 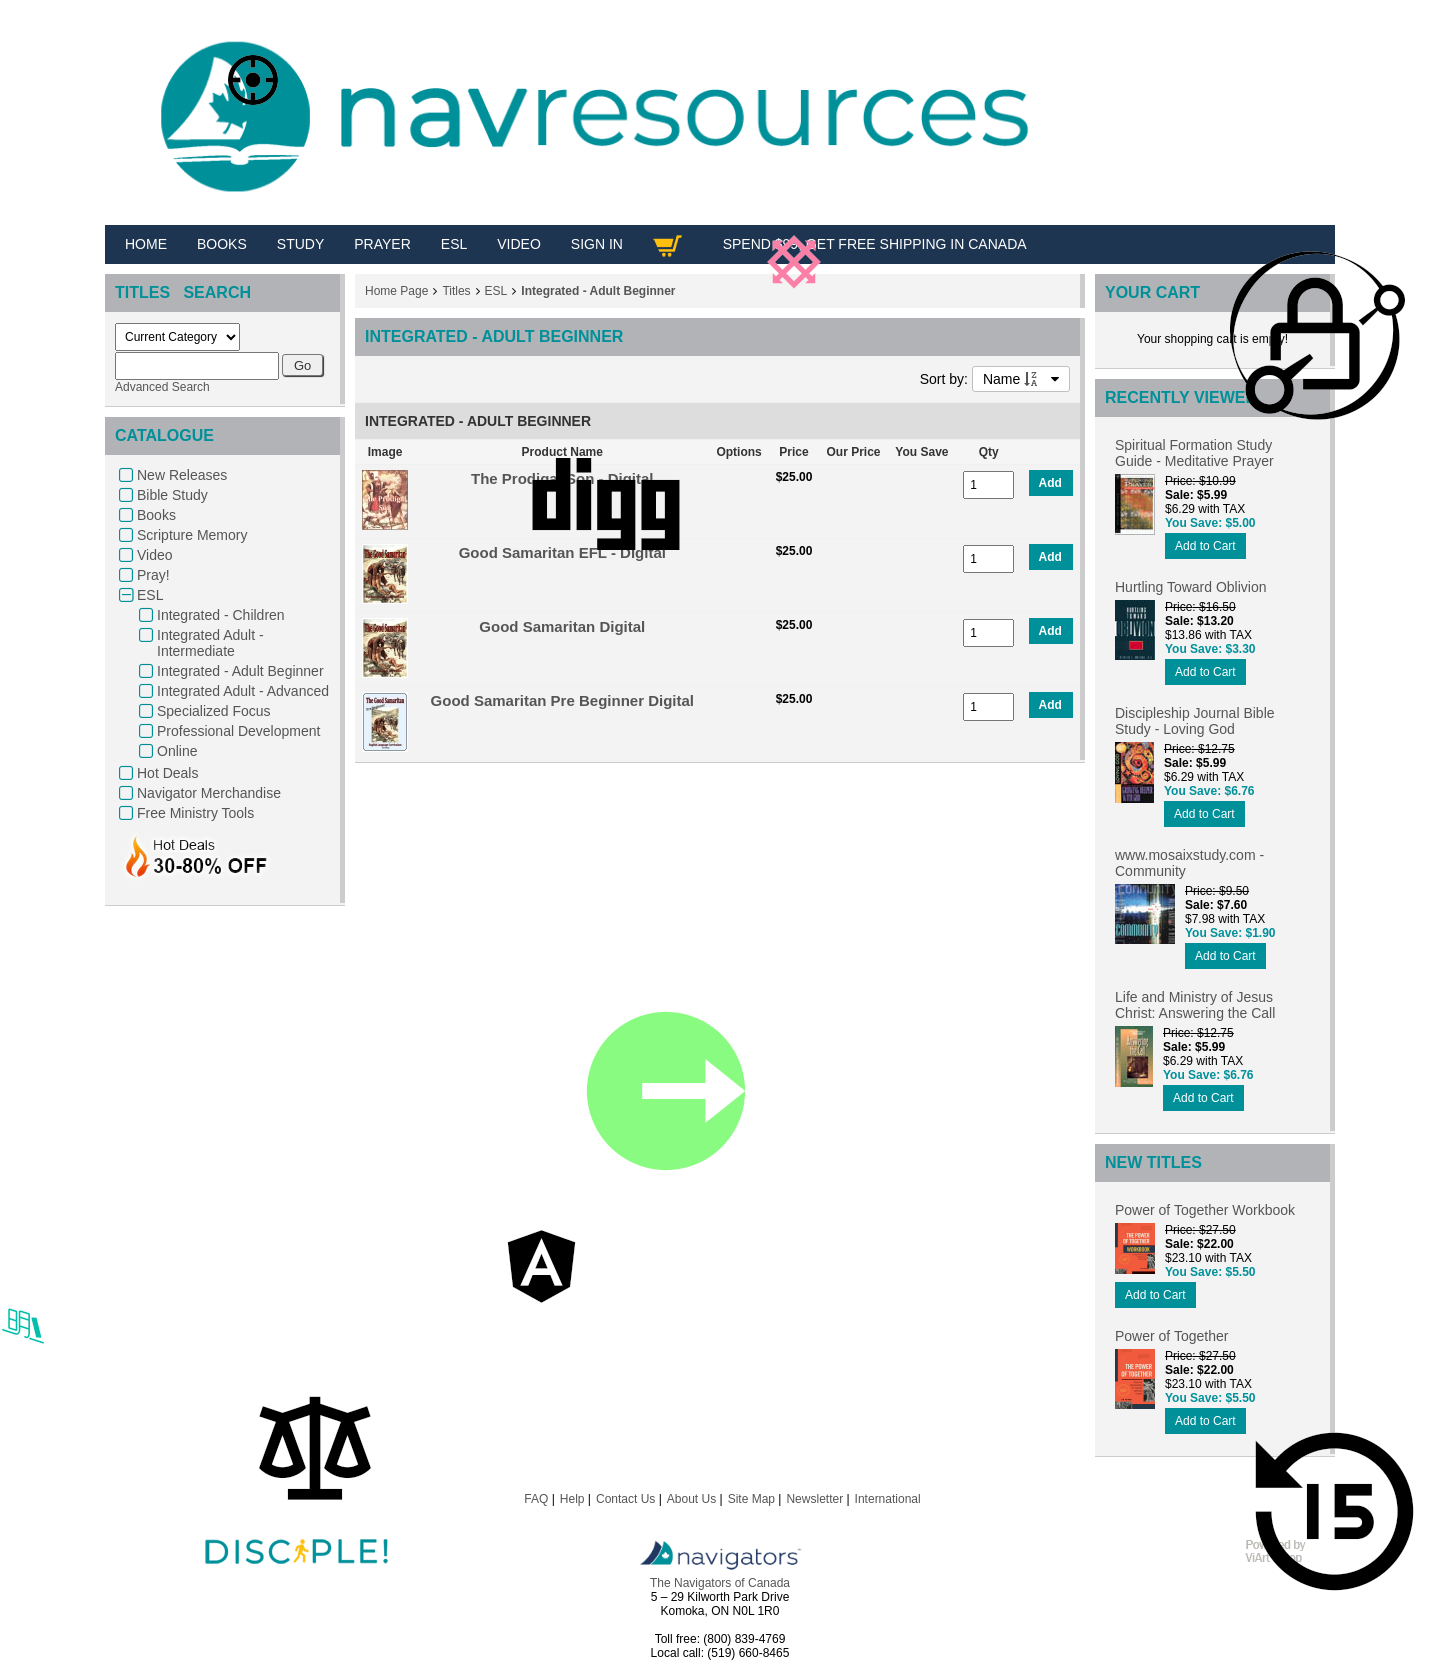 I want to click on center or focus on current location, so click(x=253, y=80).